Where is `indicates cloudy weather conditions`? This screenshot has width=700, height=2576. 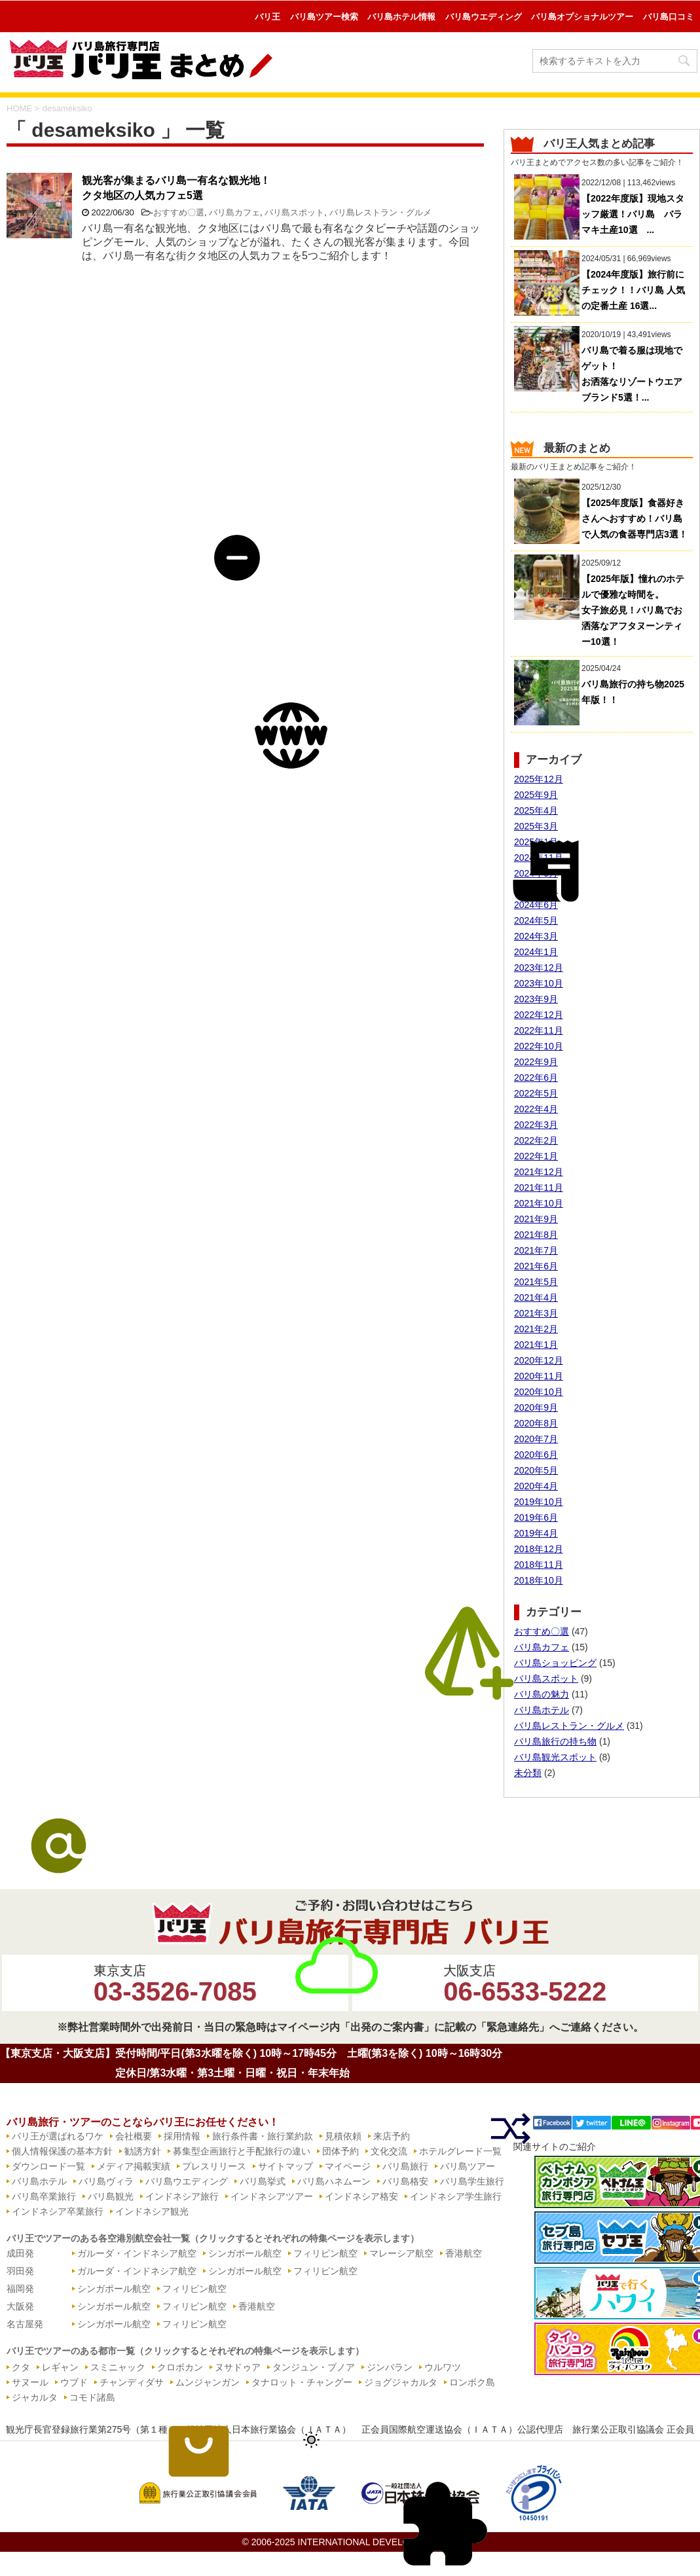
indicates cloudy weather conditions is located at coordinates (337, 1965).